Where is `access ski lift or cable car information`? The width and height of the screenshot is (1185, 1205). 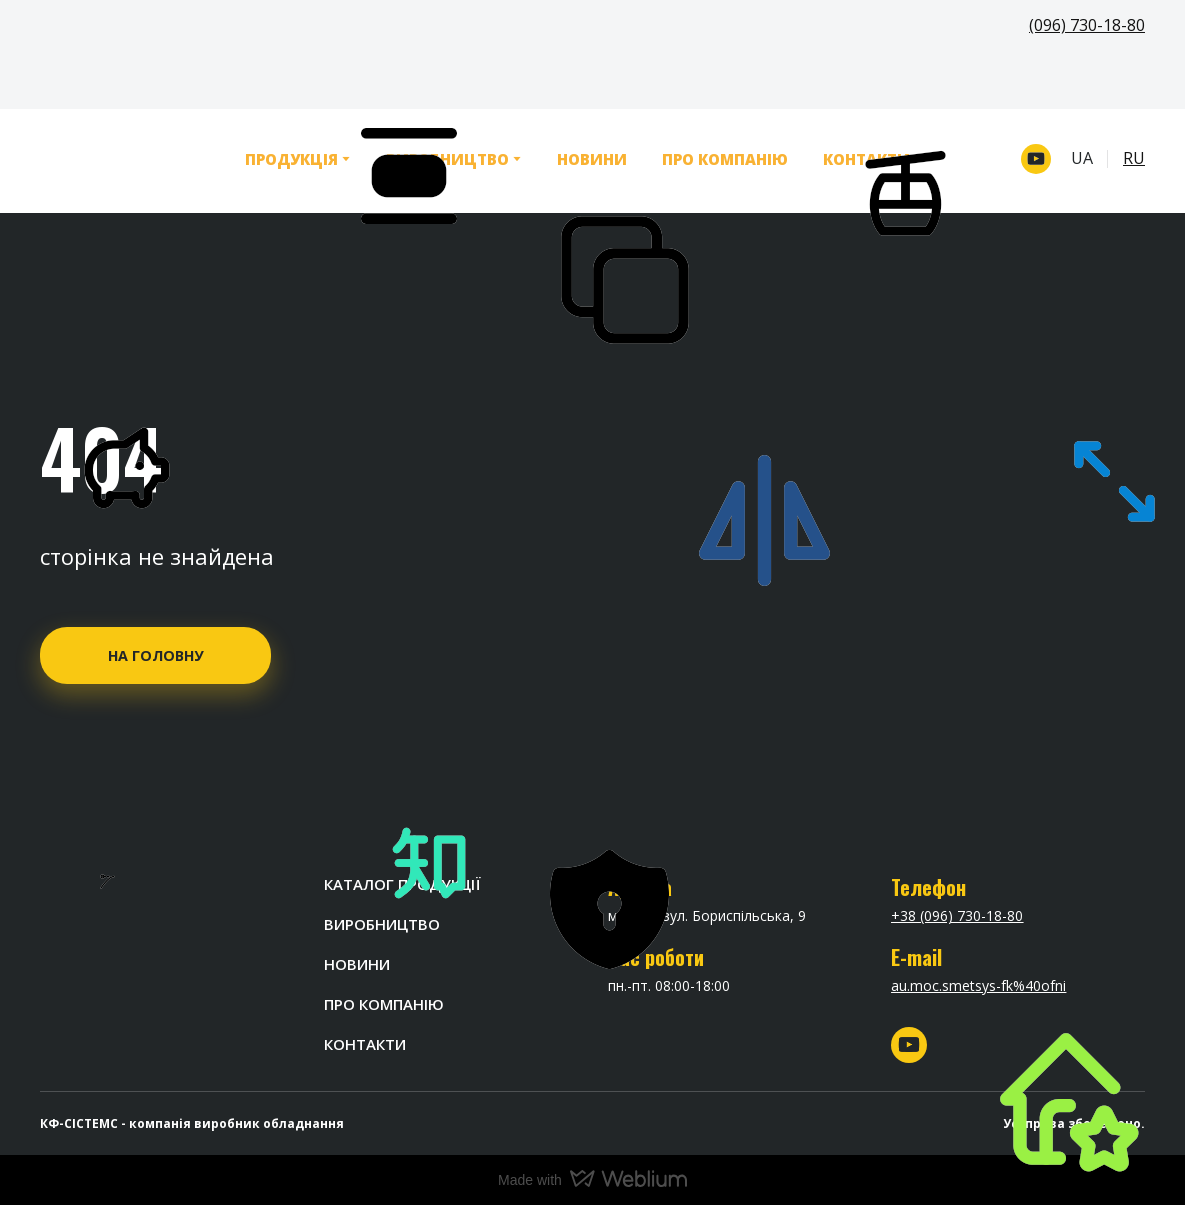 access ski lift or cable car information is located at coordinates (905, 195).